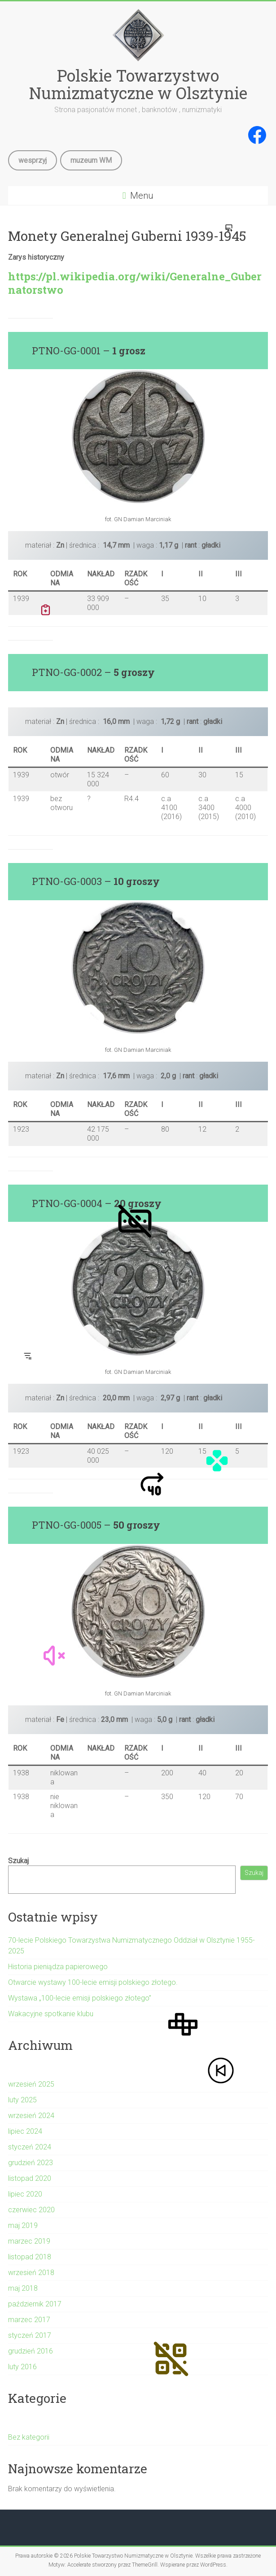 The image size is (276, 2576). I want to click on view 3d model unfolded net, so click(183, 2023).